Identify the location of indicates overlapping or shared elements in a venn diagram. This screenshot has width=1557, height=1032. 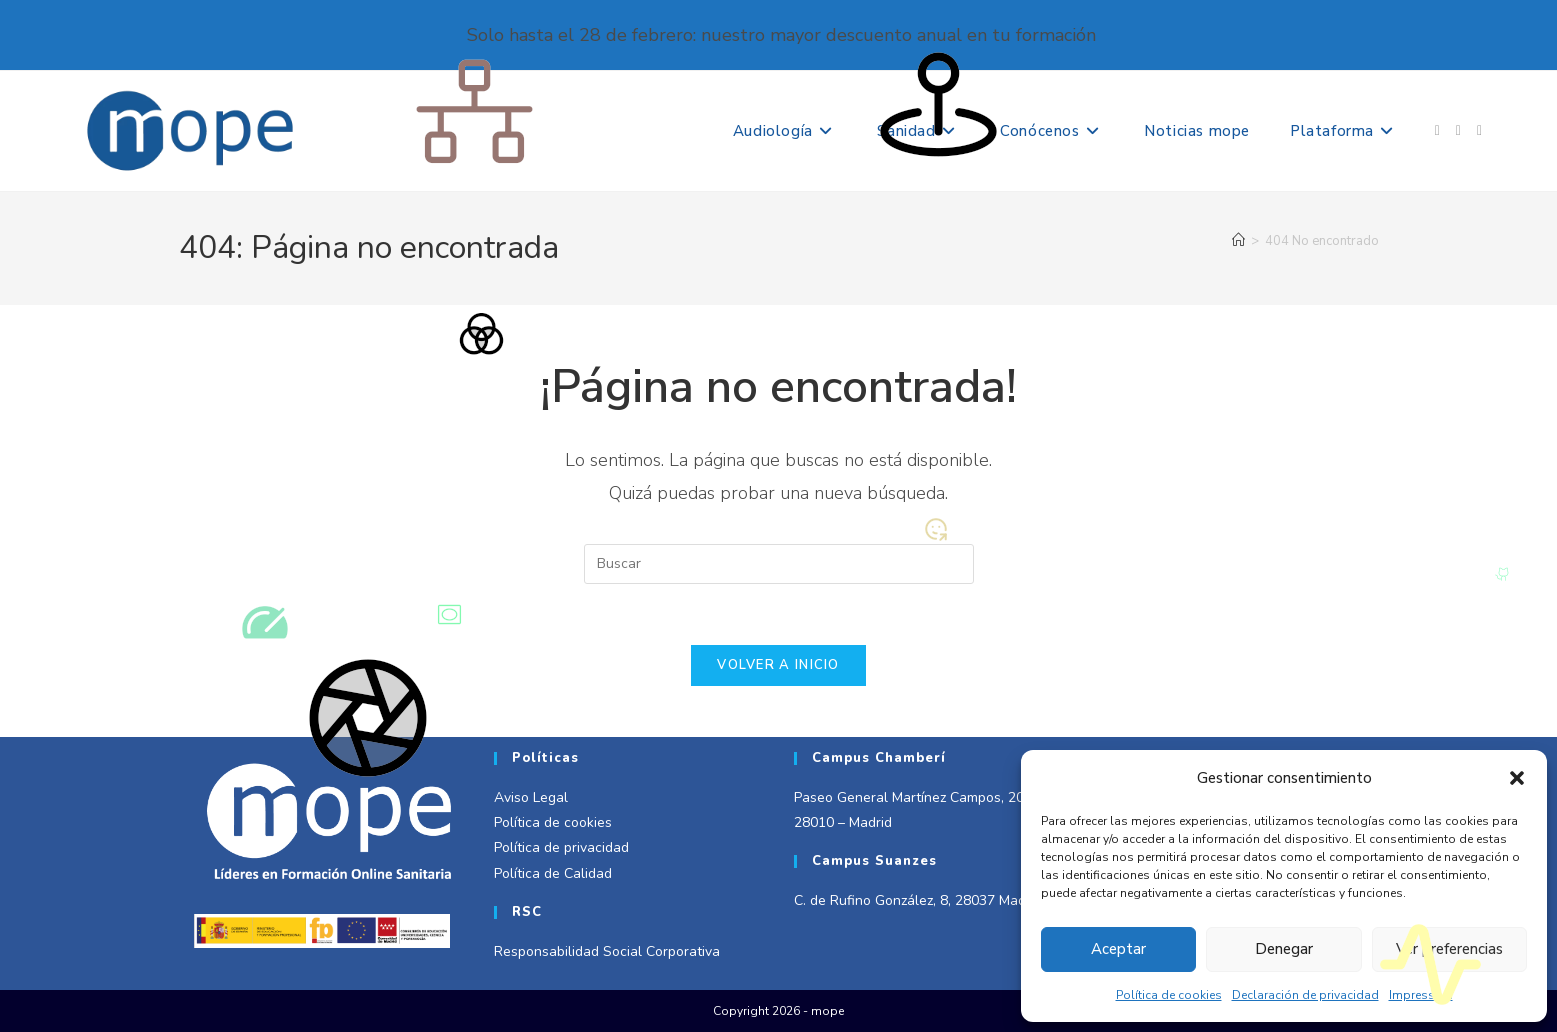
(481, 334).